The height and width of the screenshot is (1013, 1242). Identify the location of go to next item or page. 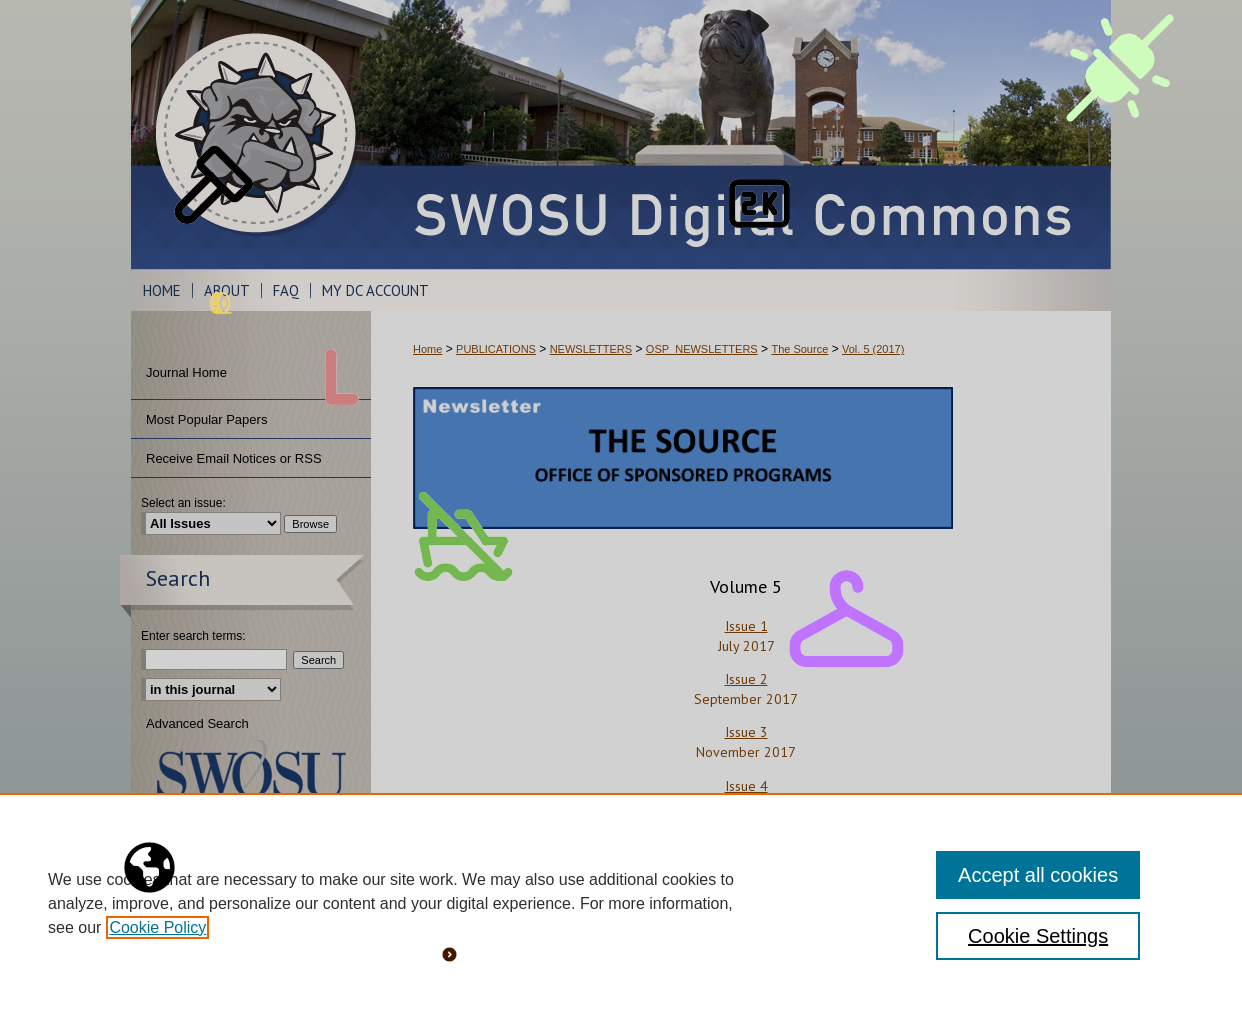
(449, 954).